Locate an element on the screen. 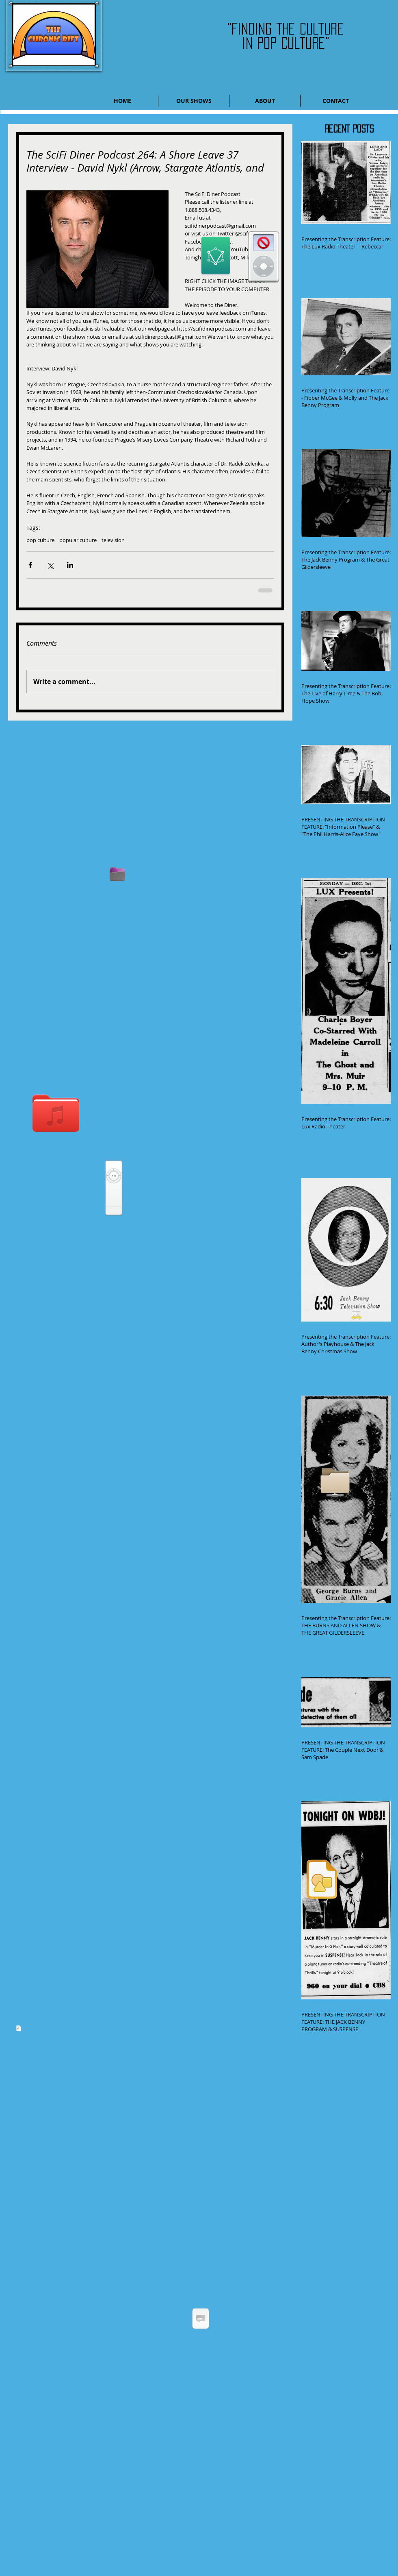  sync music to your iPod device is located at coordinates (113, 1188).